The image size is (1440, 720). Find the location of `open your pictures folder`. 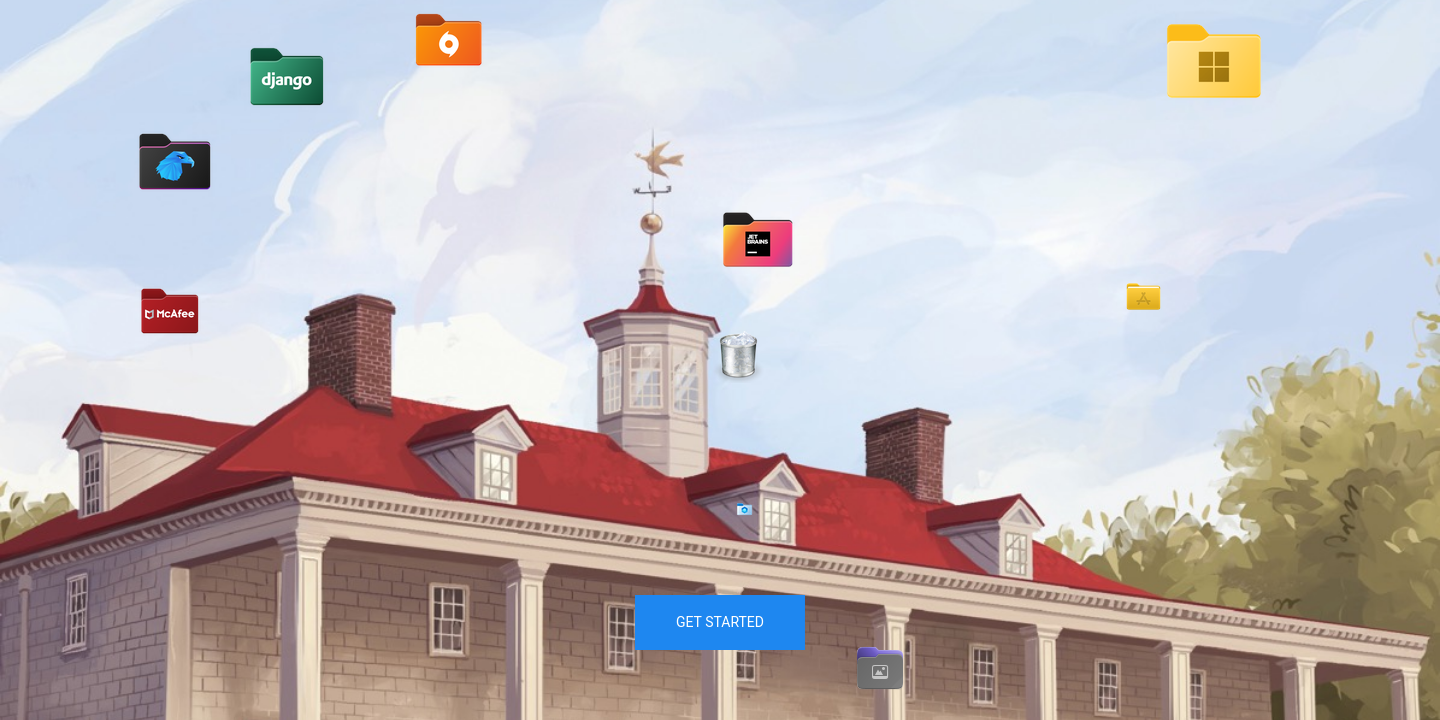

open your pictures folder is located at coordinates (880, 668).